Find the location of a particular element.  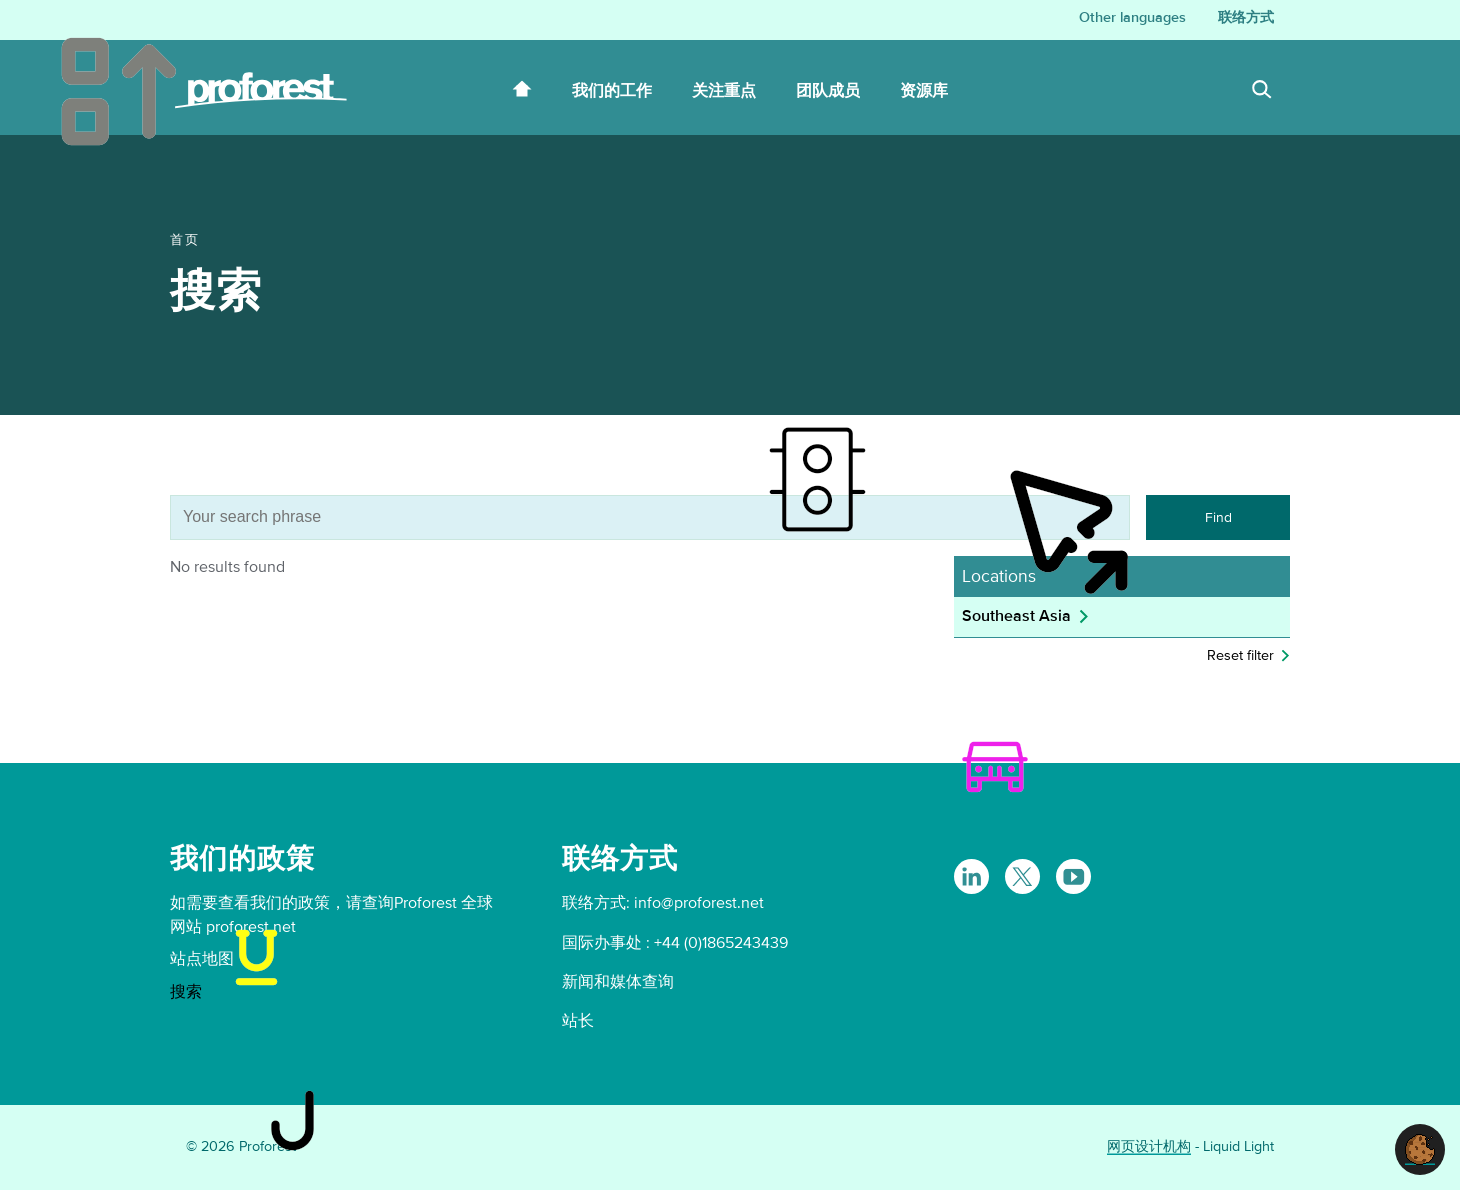

the letter J text element or keyboard shortcut indicator is located at coordinates (292, 1120).